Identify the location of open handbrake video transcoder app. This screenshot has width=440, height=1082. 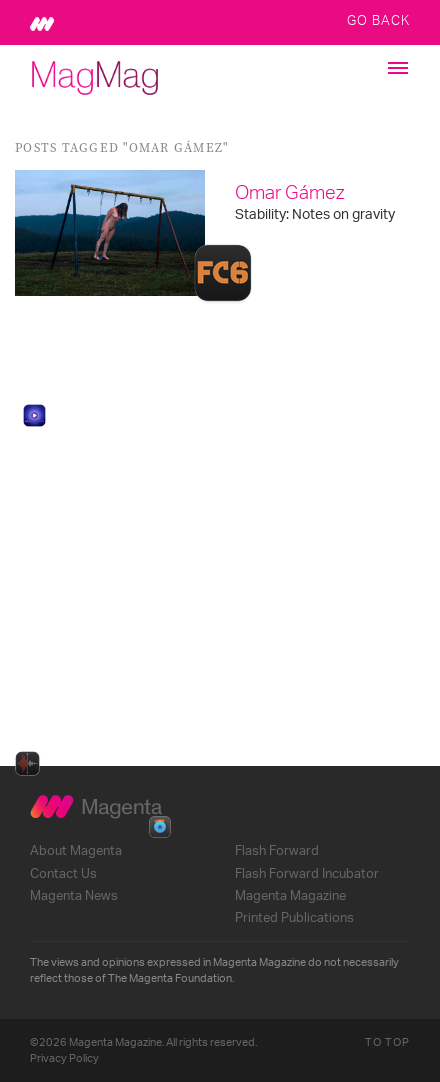
(160, 827).